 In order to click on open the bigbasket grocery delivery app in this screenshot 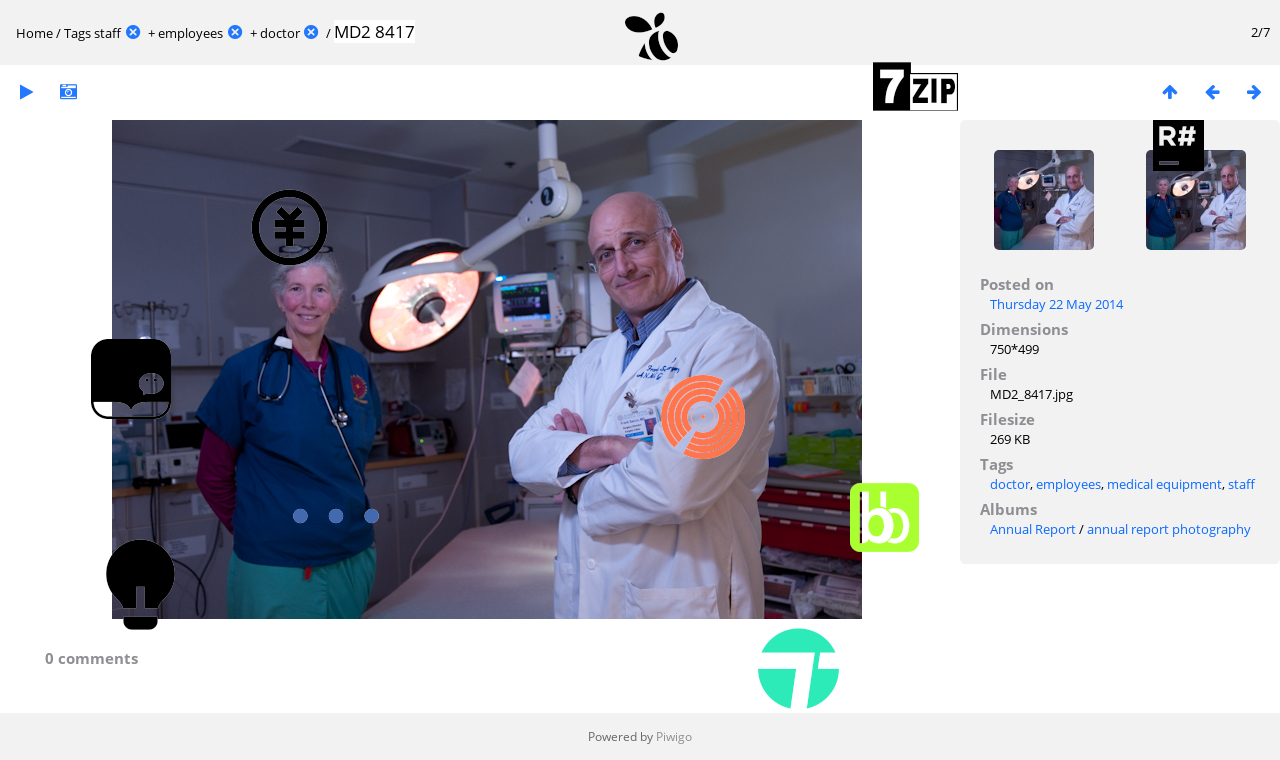, I will do `click(884, 517)`.